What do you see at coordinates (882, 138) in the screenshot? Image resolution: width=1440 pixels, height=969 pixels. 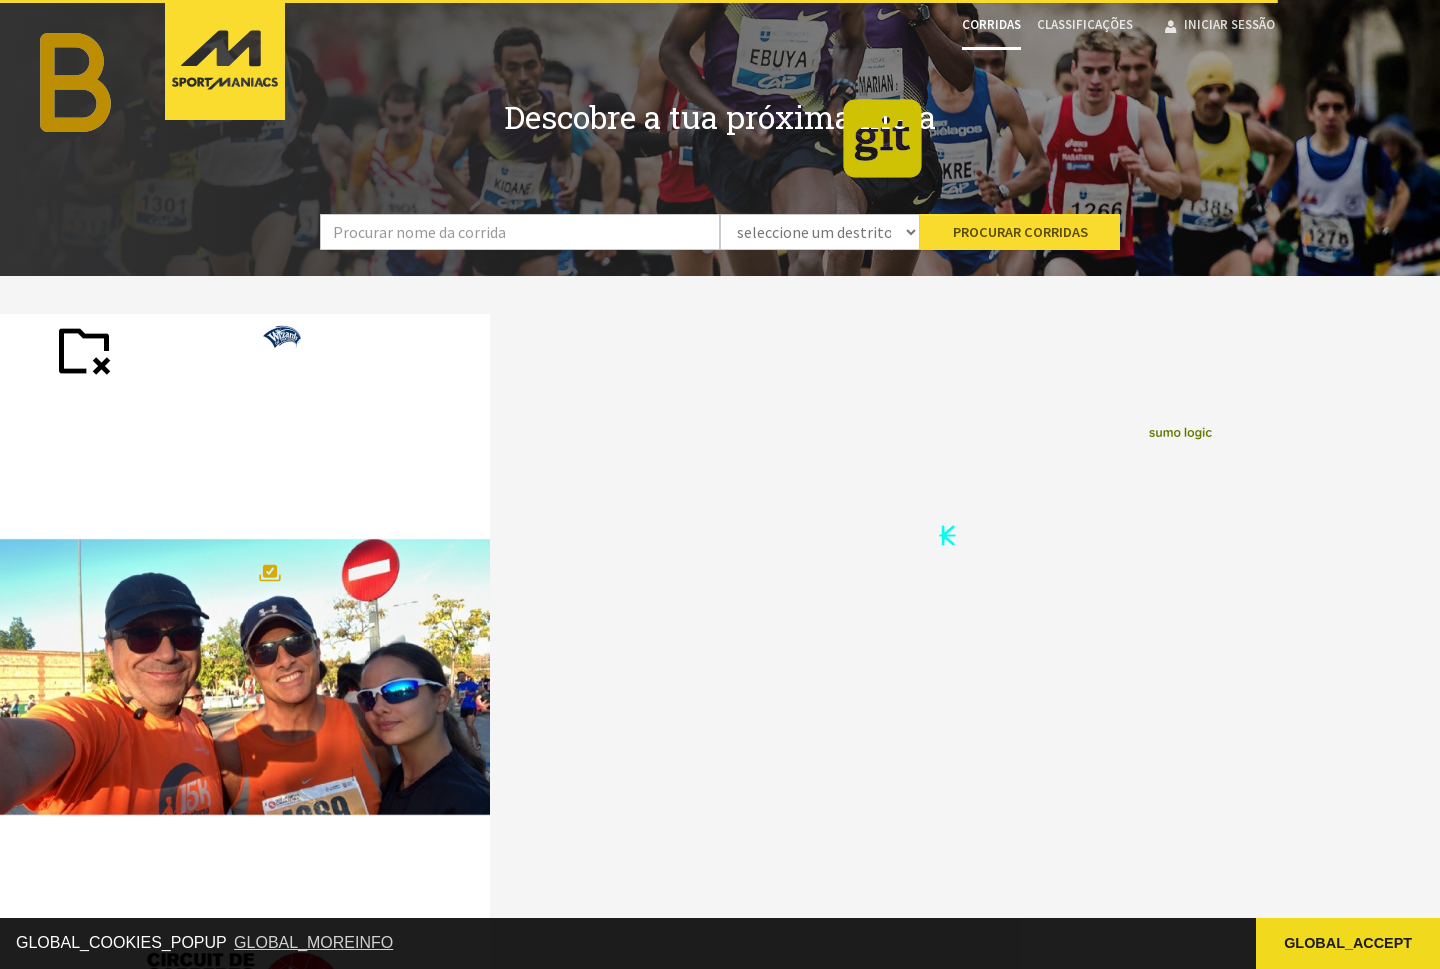 I see `git version control logo` at bounding box center [882, 138].